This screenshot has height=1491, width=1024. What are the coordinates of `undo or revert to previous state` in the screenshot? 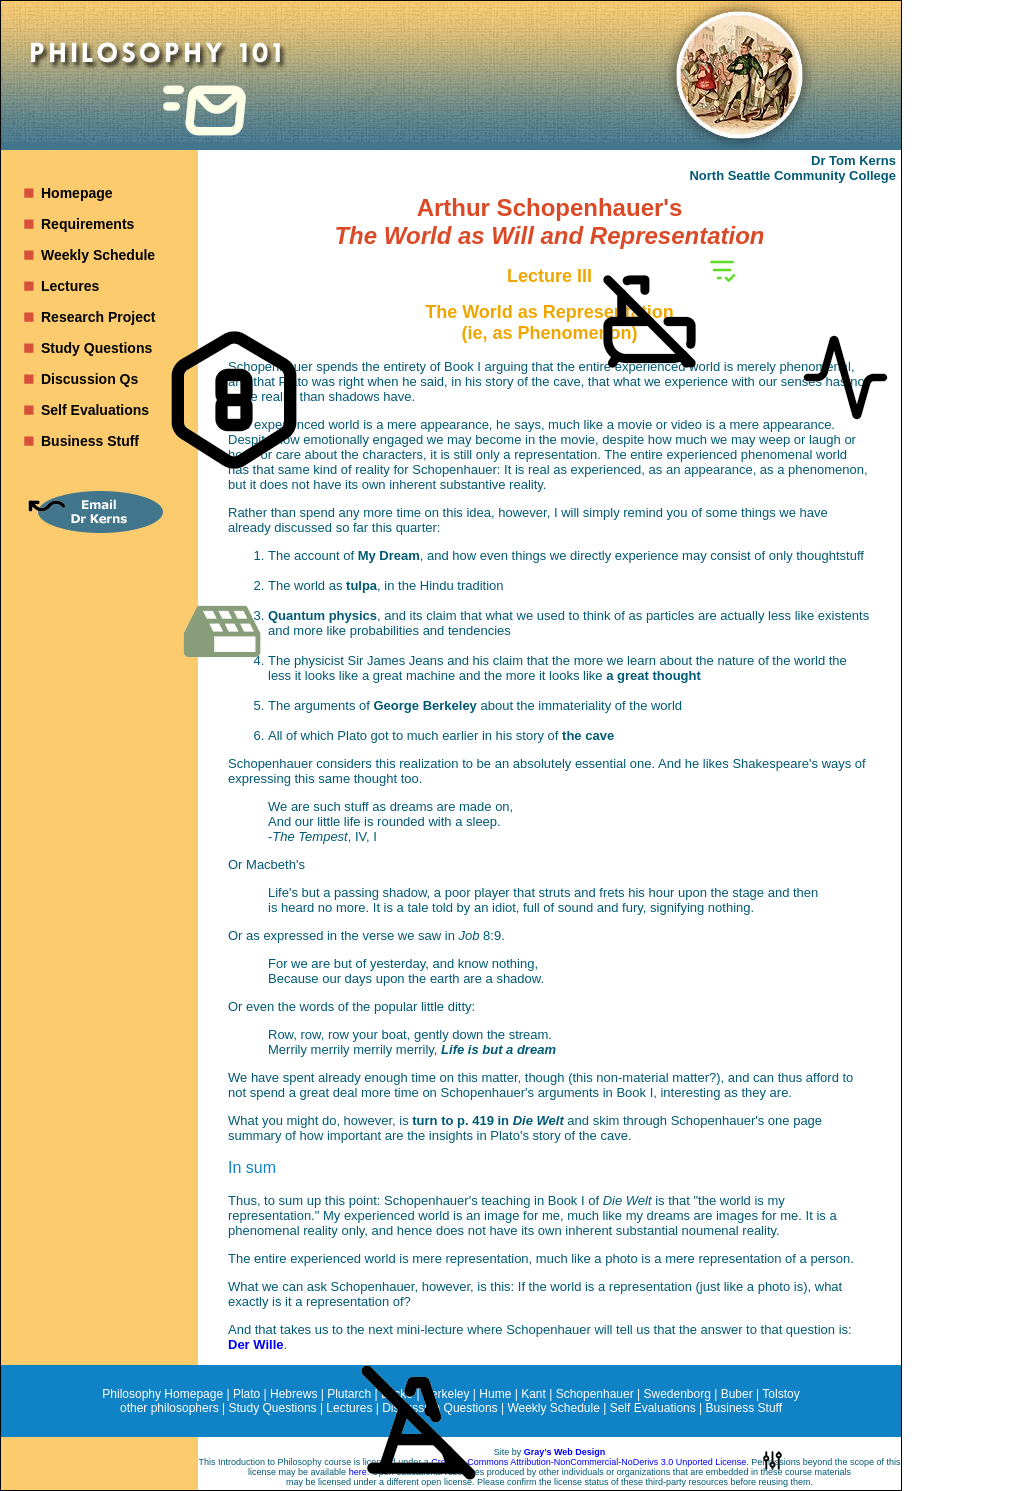 It's located at (47, 506).